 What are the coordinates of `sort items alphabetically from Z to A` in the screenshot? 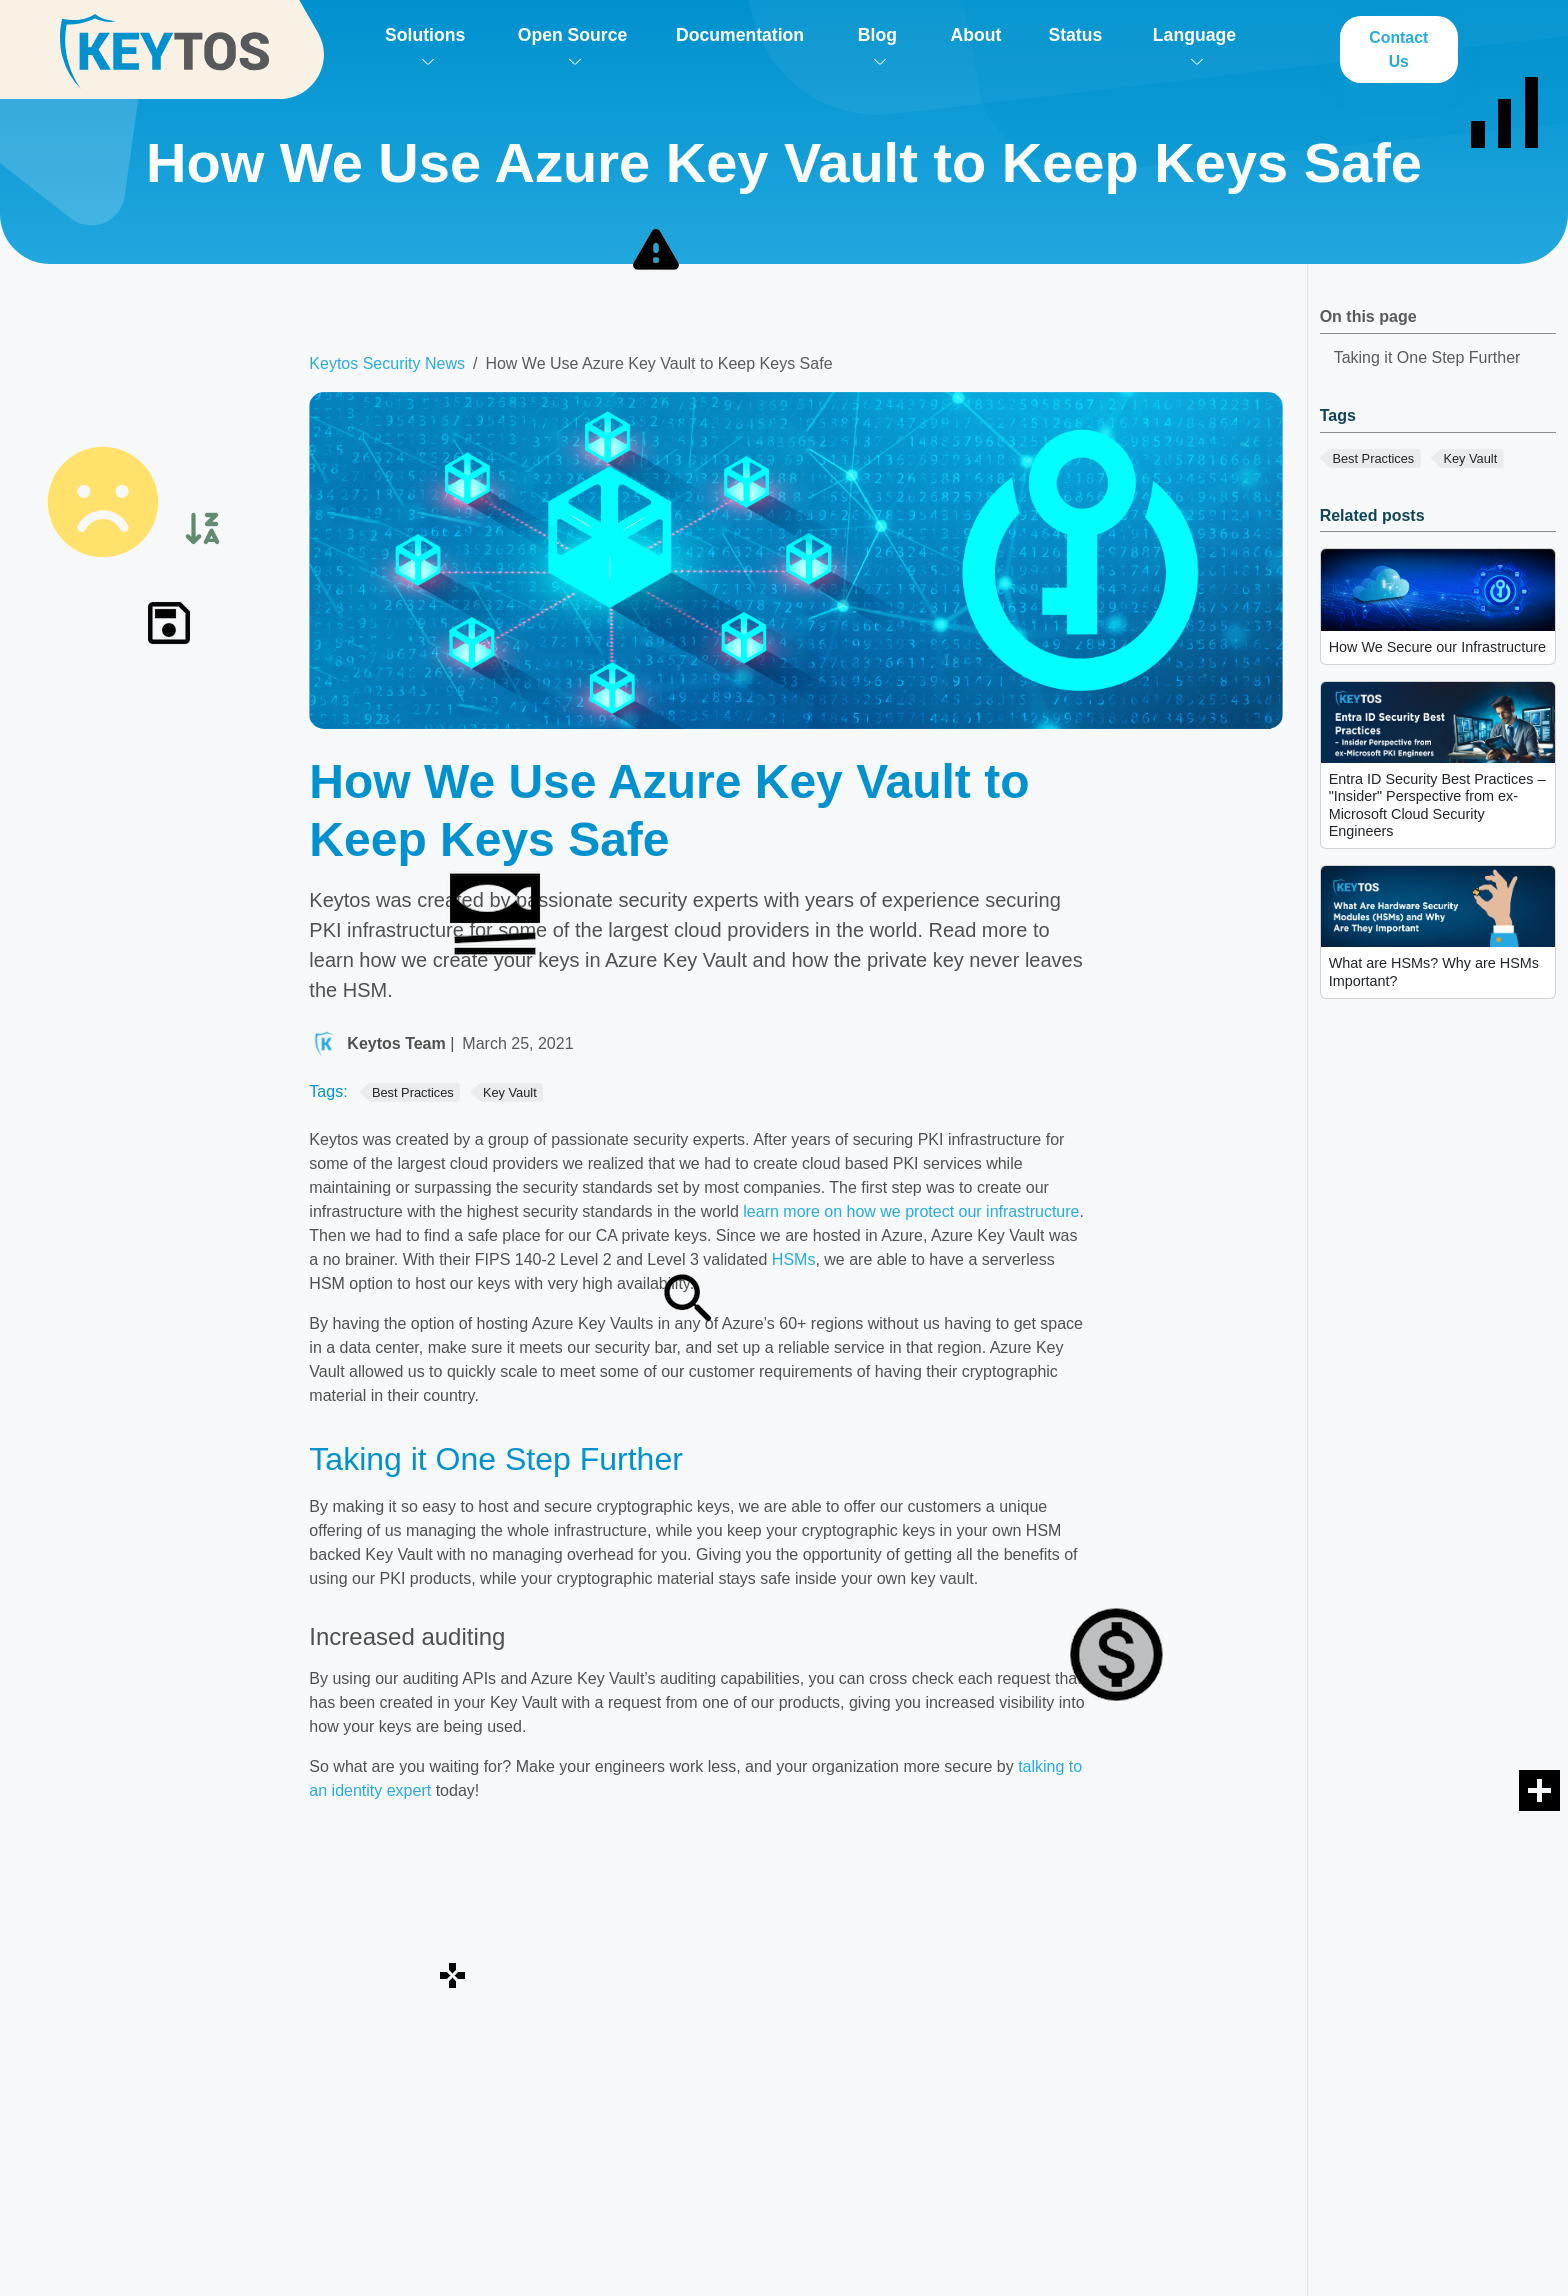 It's located at (202, 528).